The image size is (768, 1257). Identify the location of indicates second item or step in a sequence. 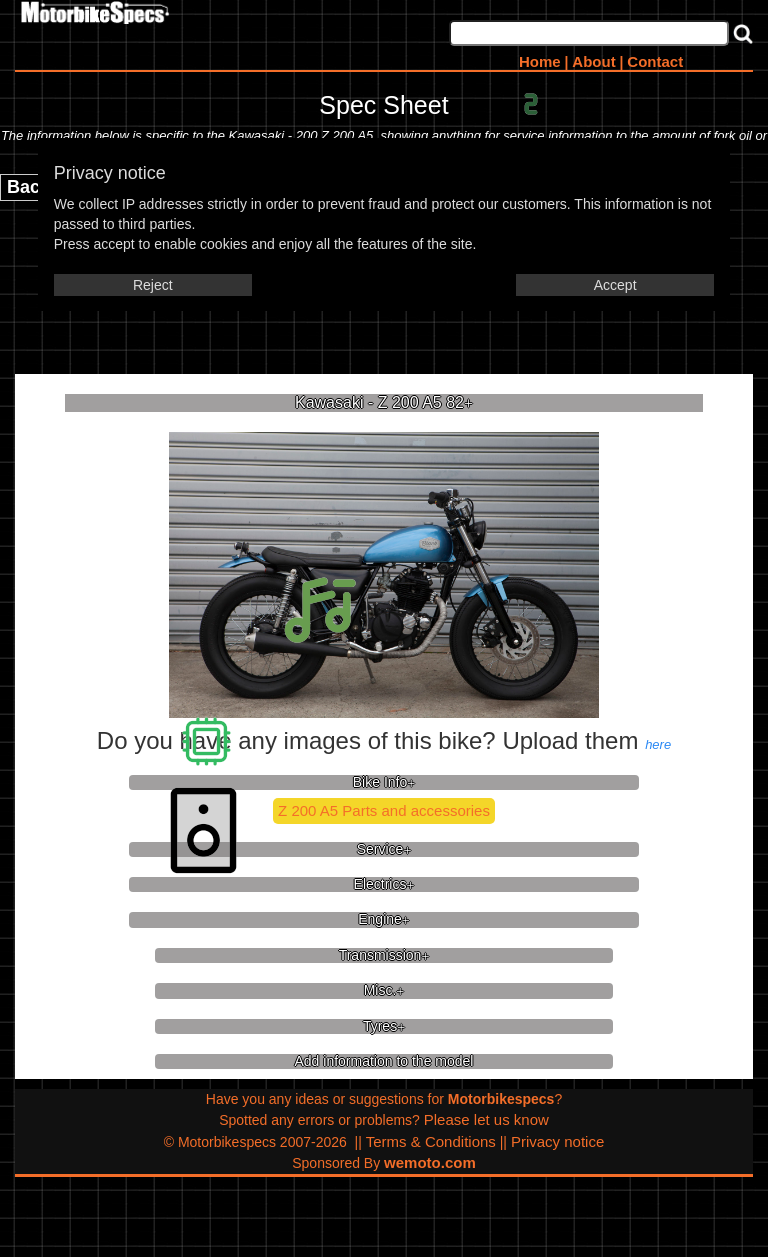
(531, 104).